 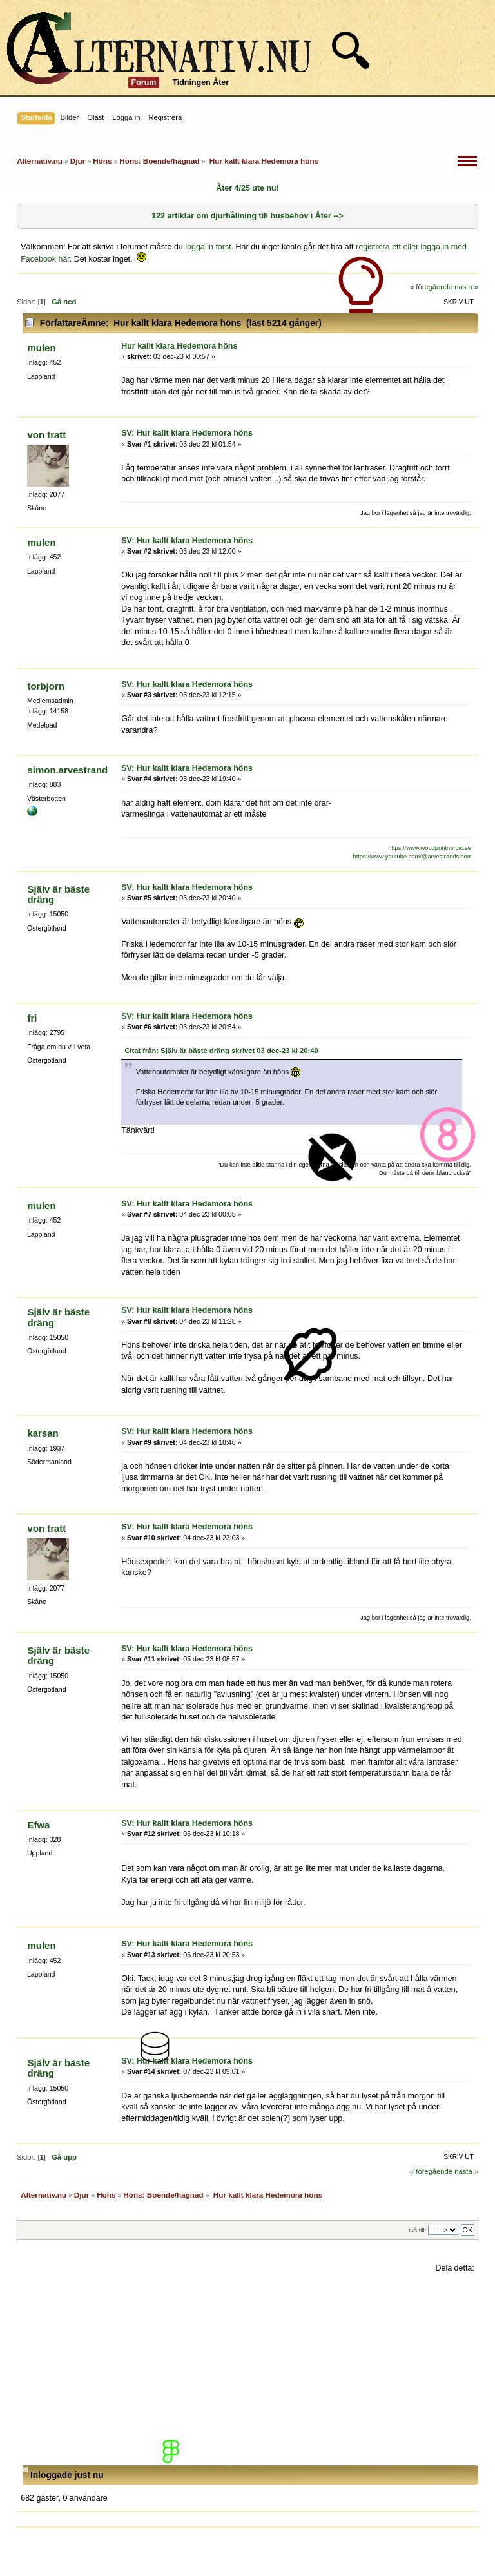 What do you see at coordinates (447, 1134) in the screenshot?
I see `indicates step 8 in a multi-step process` at bounding box center [447, 1134].